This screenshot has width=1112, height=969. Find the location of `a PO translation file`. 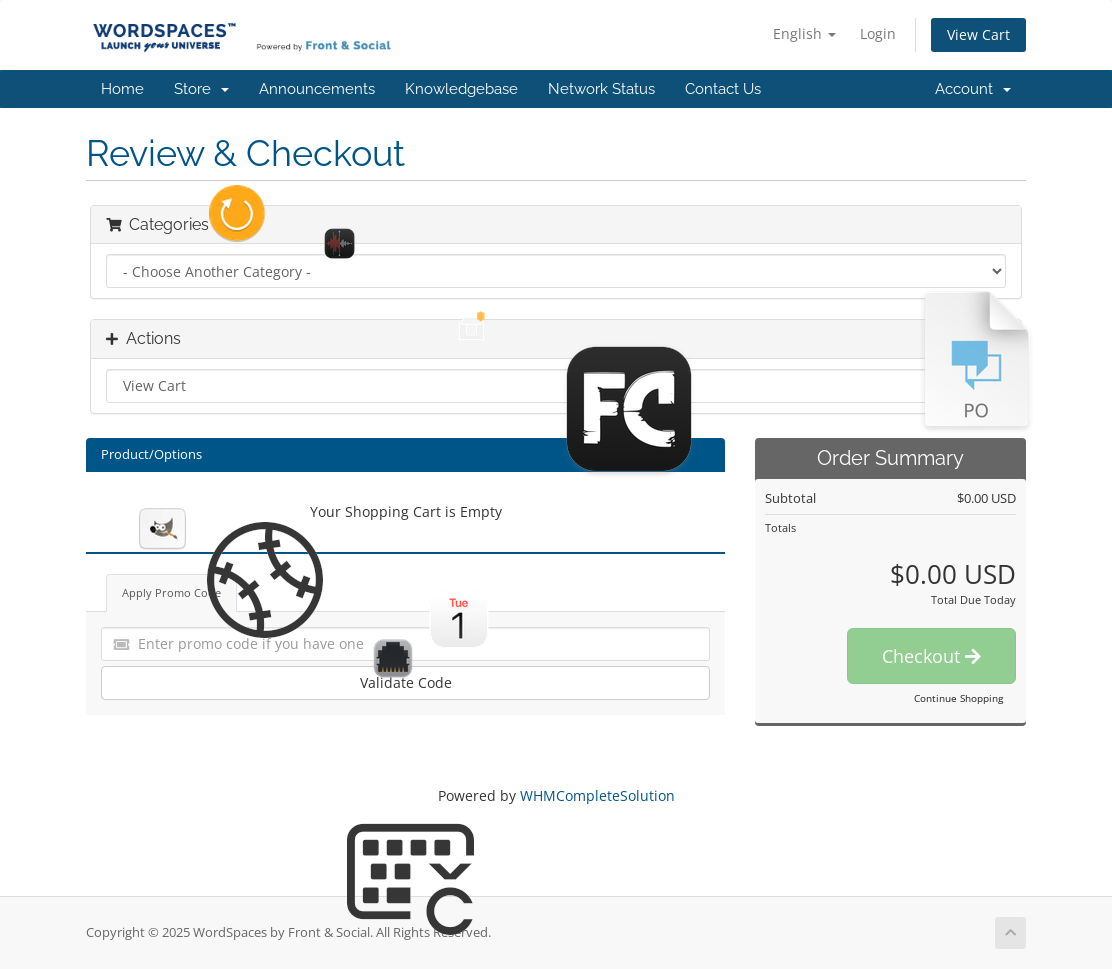

a PO translation file is located at coordinates (976, 361).